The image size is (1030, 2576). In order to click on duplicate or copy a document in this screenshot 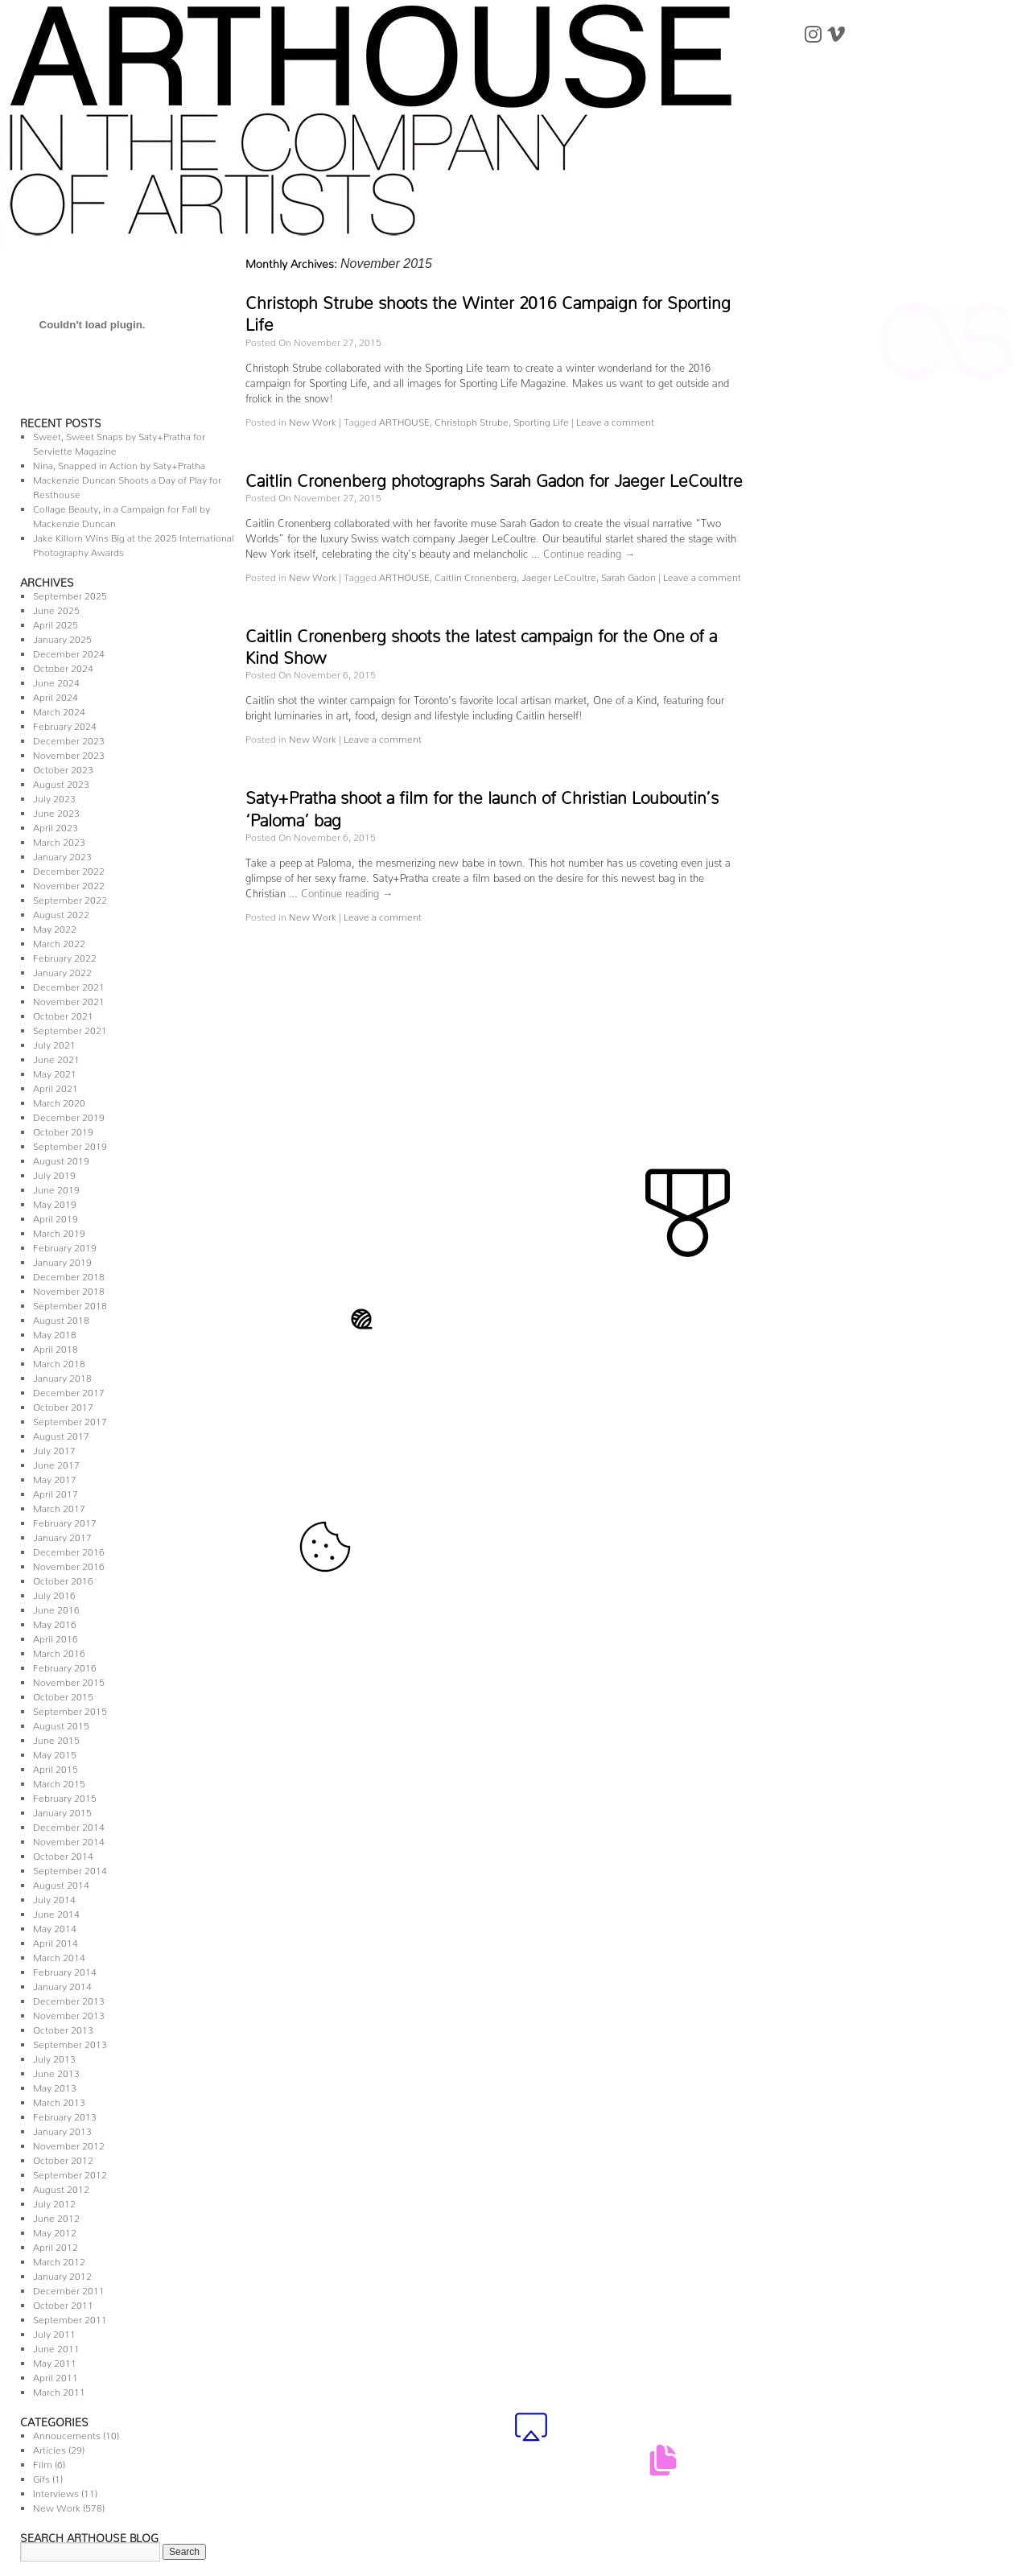, I will do `click(663, 2460)`.